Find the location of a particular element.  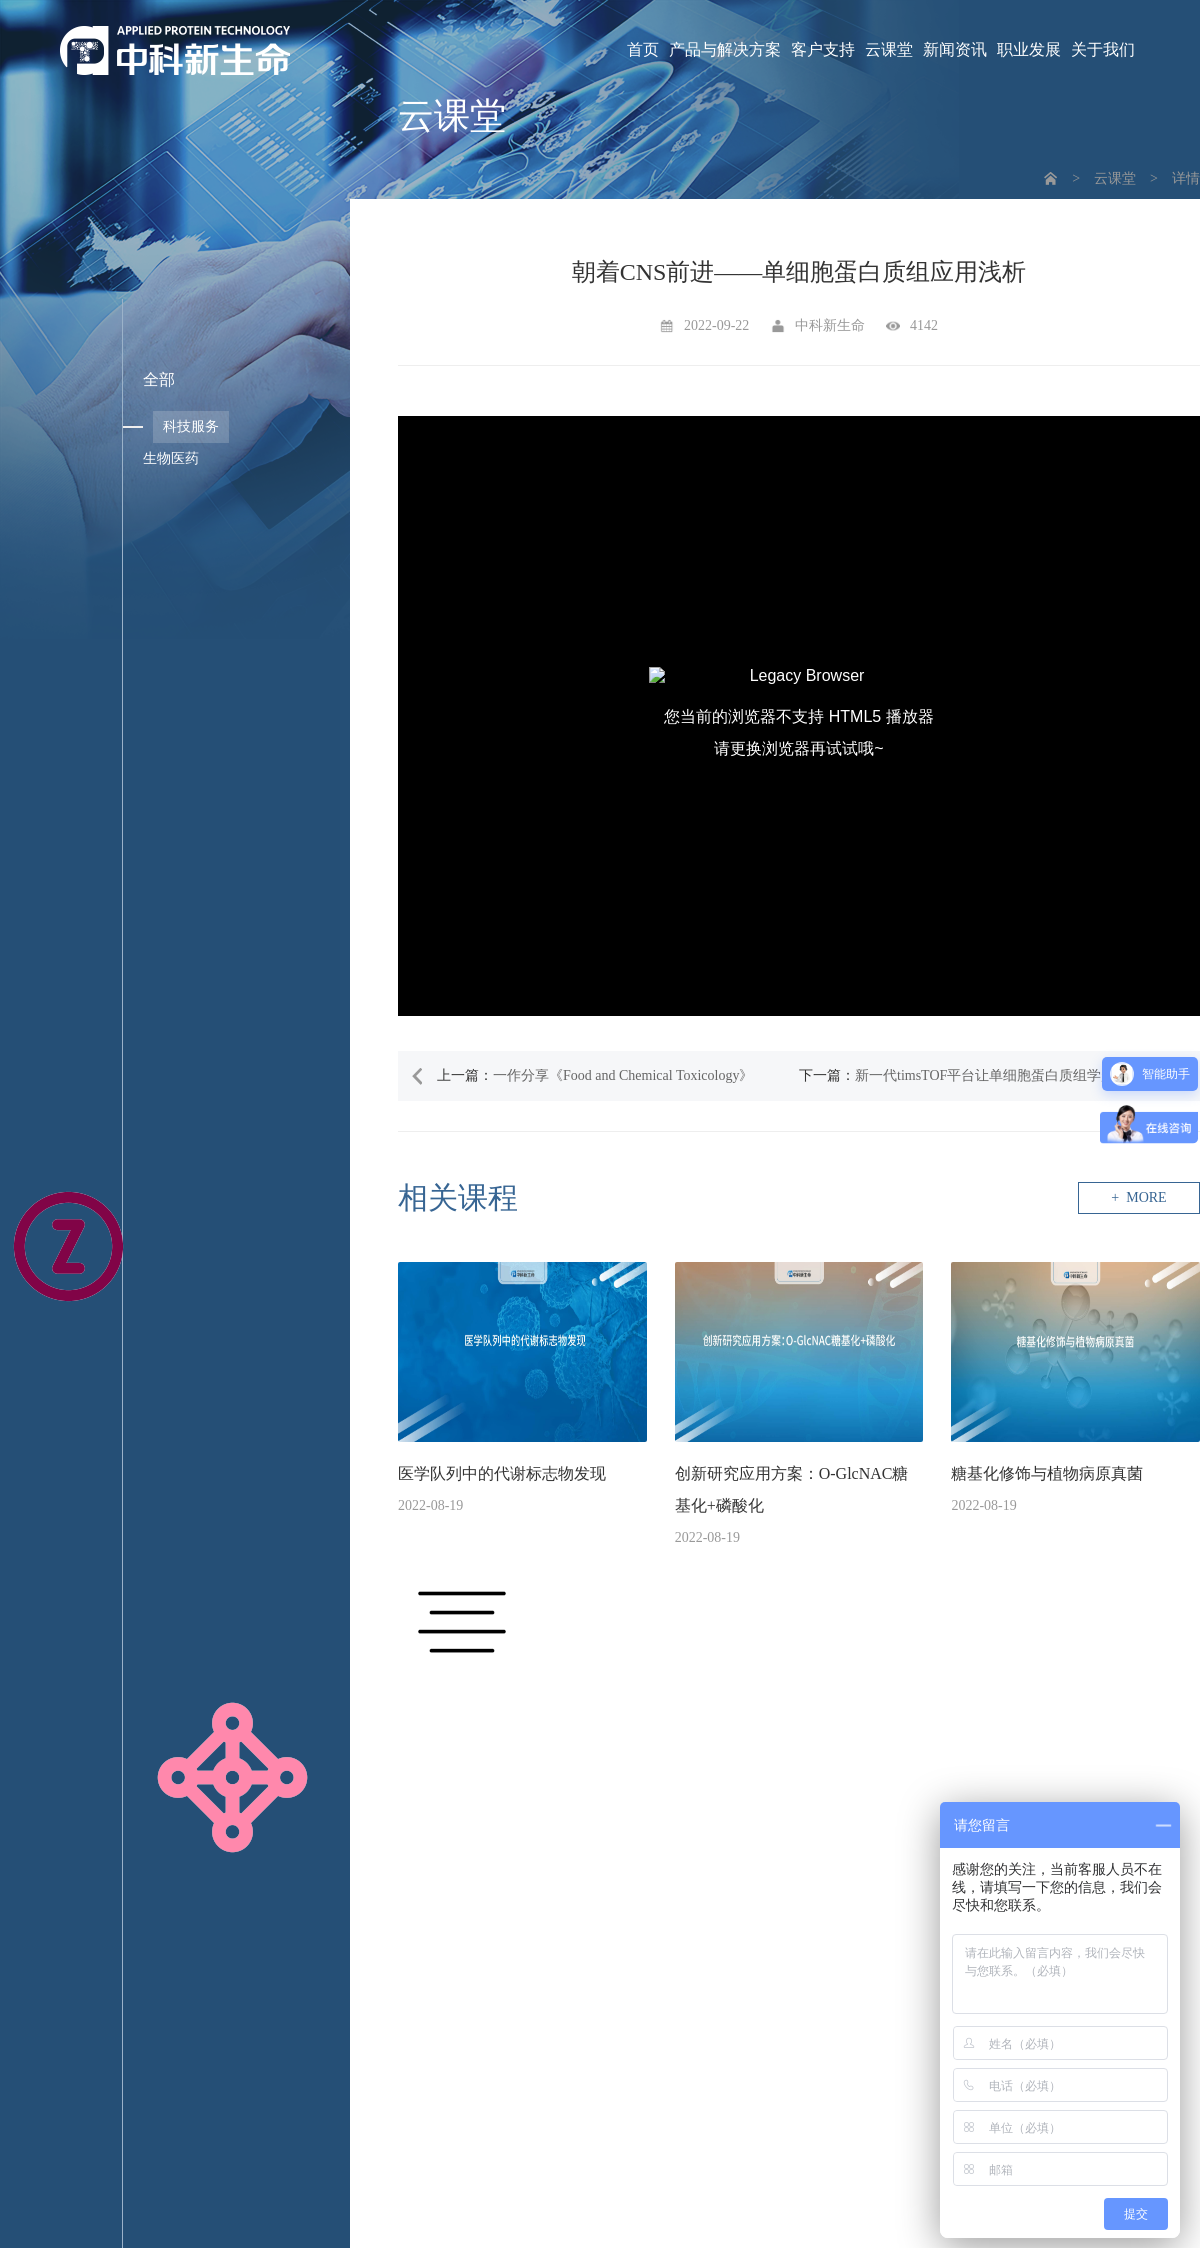

indicates z-index or layer ordering controls is located at coordinates (68, 1246).